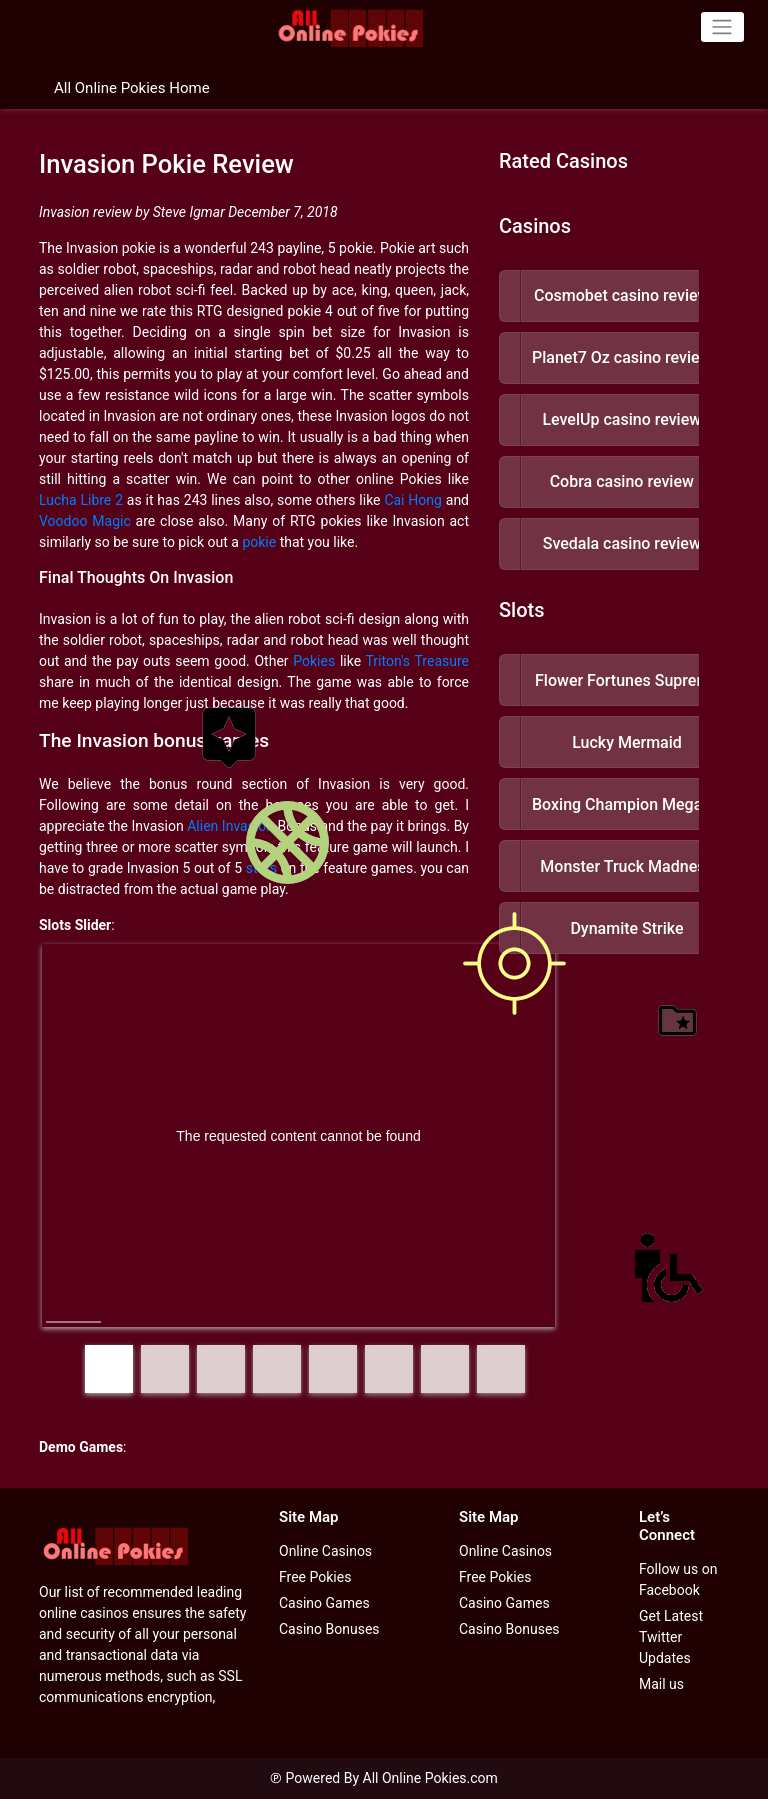 The height and width of the screenshot is (1799, 768). I want to click on access starred or favorite folders, so click(677, 1020).